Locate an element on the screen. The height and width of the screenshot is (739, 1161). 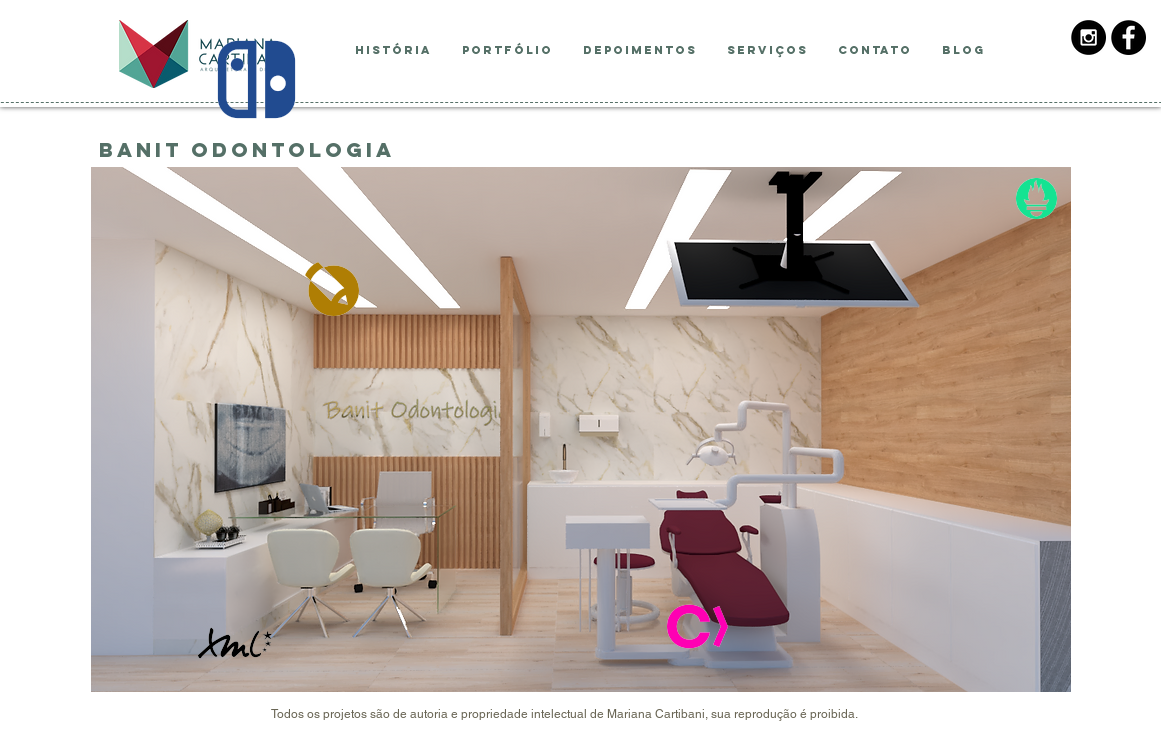
link to CocoaPods dependency manager is located at coordinates (697, 626).